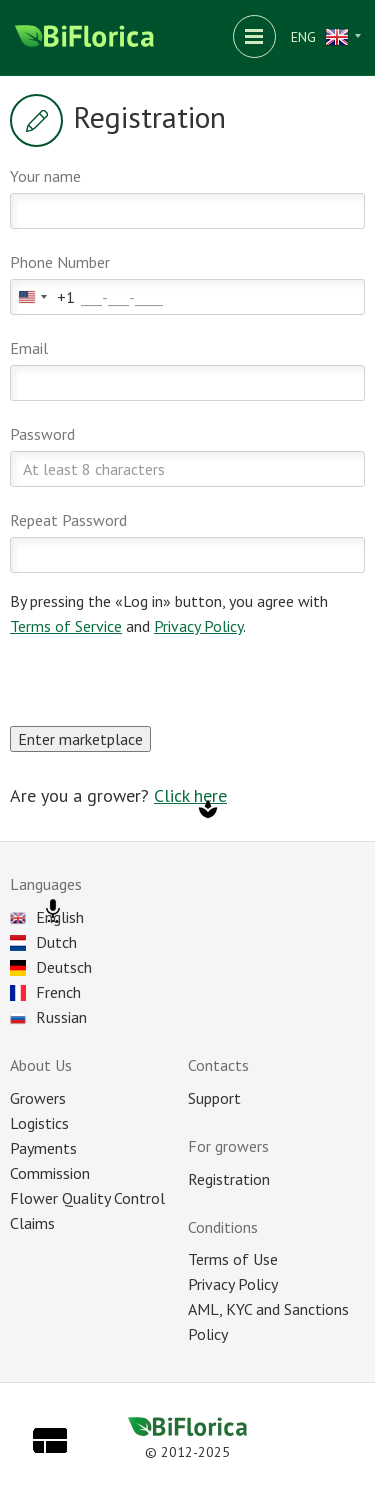 The width and height of the screenshot is (375, 1489). Describe the element at coordinates (49, 1440) in the screenshot. I see `switch to compact view layout` at that location.